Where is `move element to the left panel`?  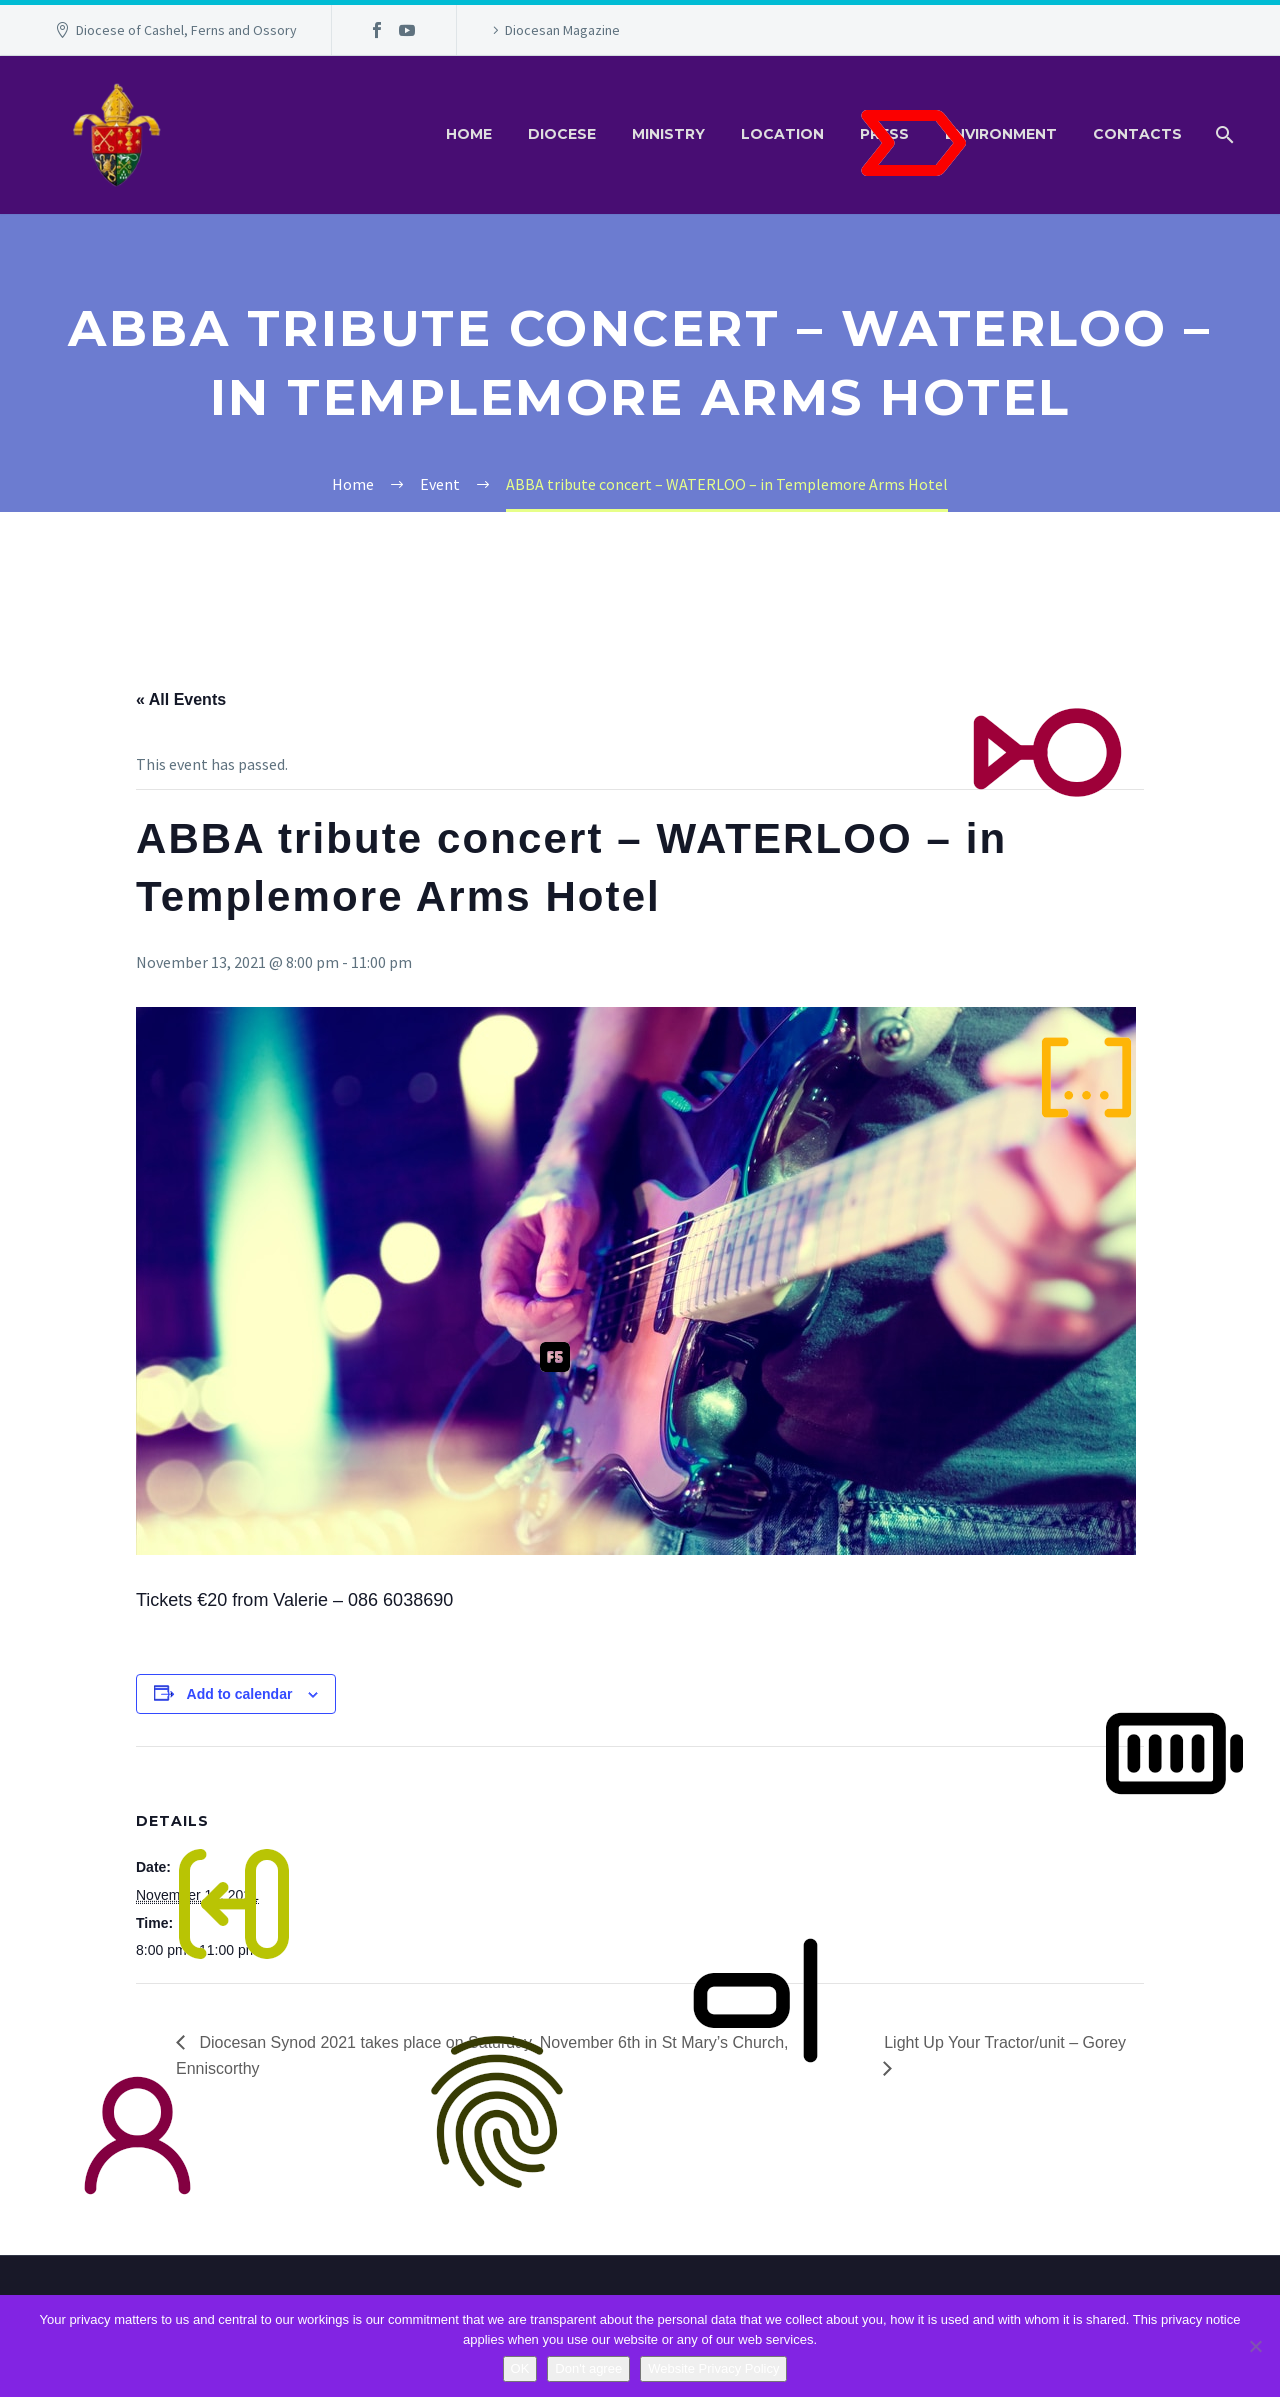 move element to the left panel is located at coordinates (234, 1904).